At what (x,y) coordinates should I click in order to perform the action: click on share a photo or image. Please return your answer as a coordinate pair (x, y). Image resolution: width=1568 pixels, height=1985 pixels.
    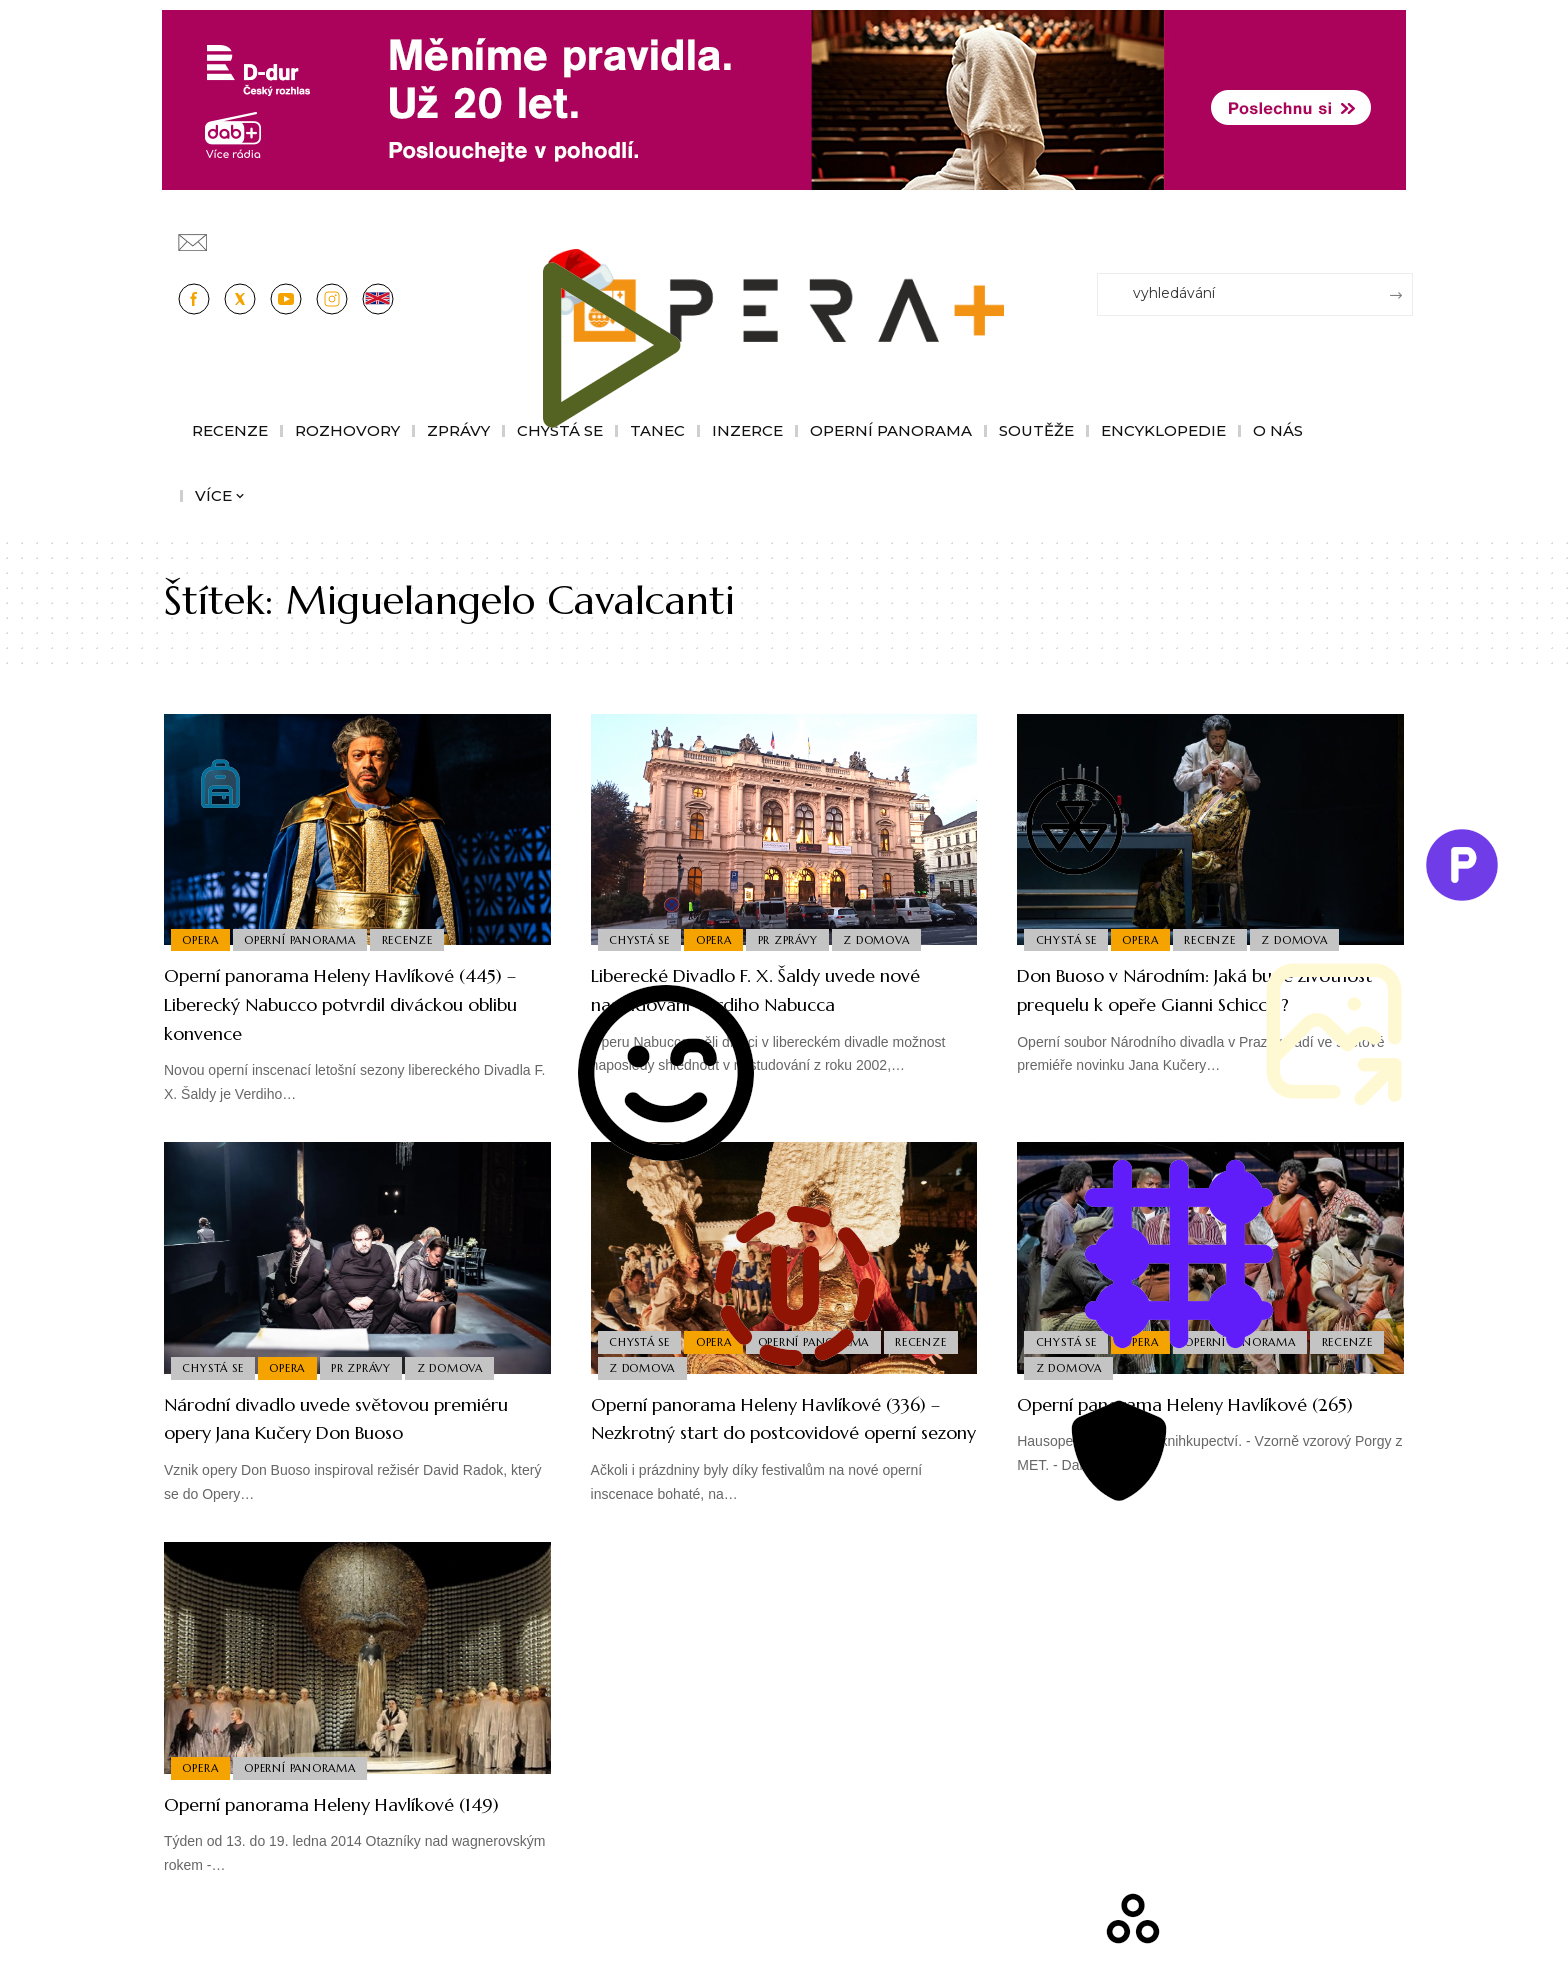
    Looking at the image, I should click on (1334, 1031).